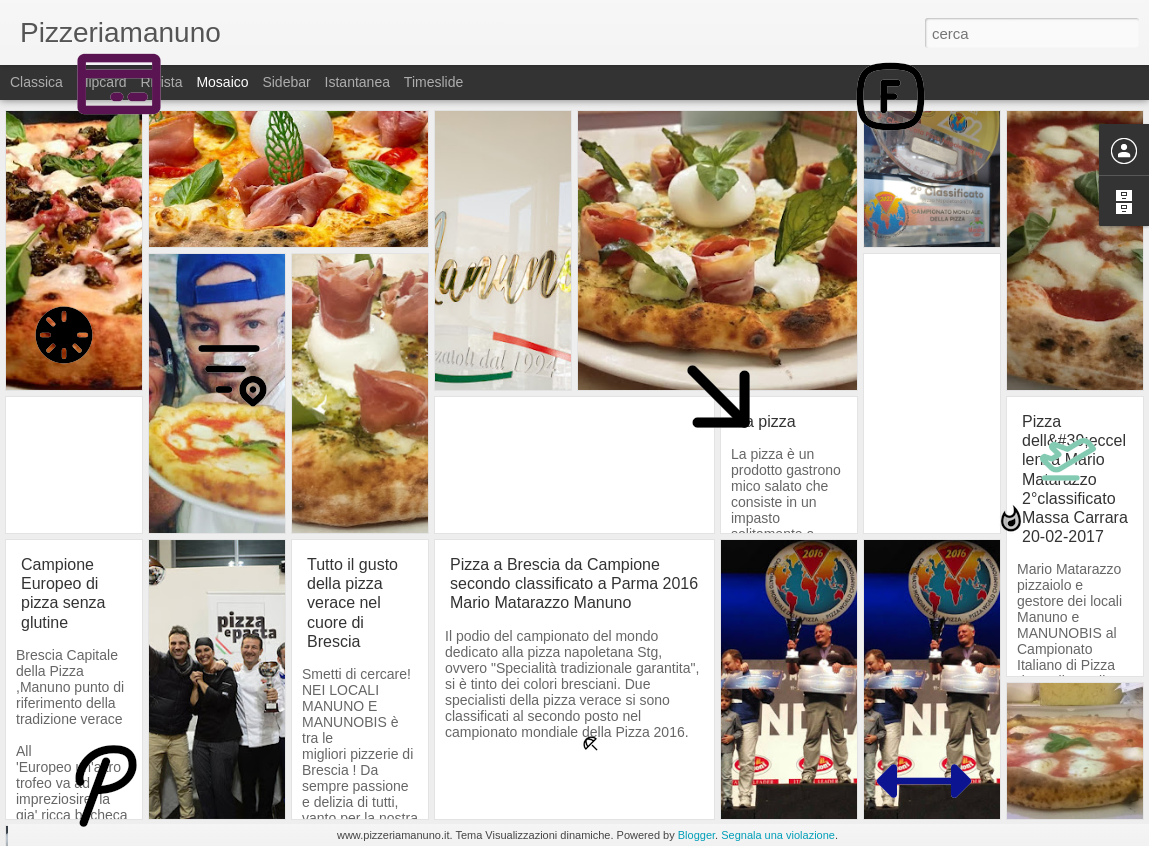 This screenshot has height=846, width=1149. What do you see at coordinates (64, 335) in the screenshot?
I see `loading content in progress` at bounding box center [64, 335].